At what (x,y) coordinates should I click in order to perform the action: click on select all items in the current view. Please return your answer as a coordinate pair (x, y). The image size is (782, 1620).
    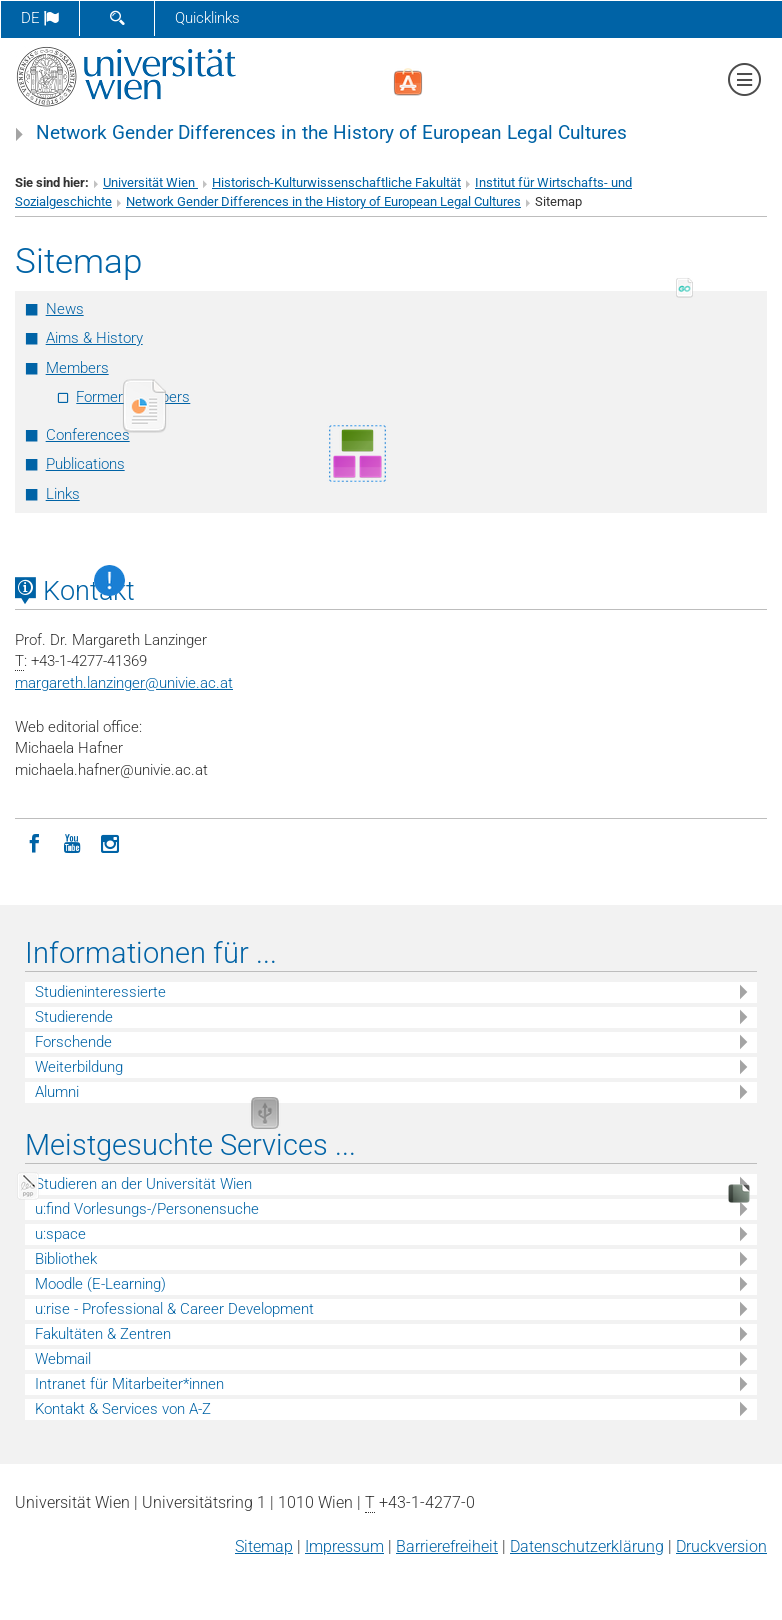
    Looking at the image, I should click on (357, 453).